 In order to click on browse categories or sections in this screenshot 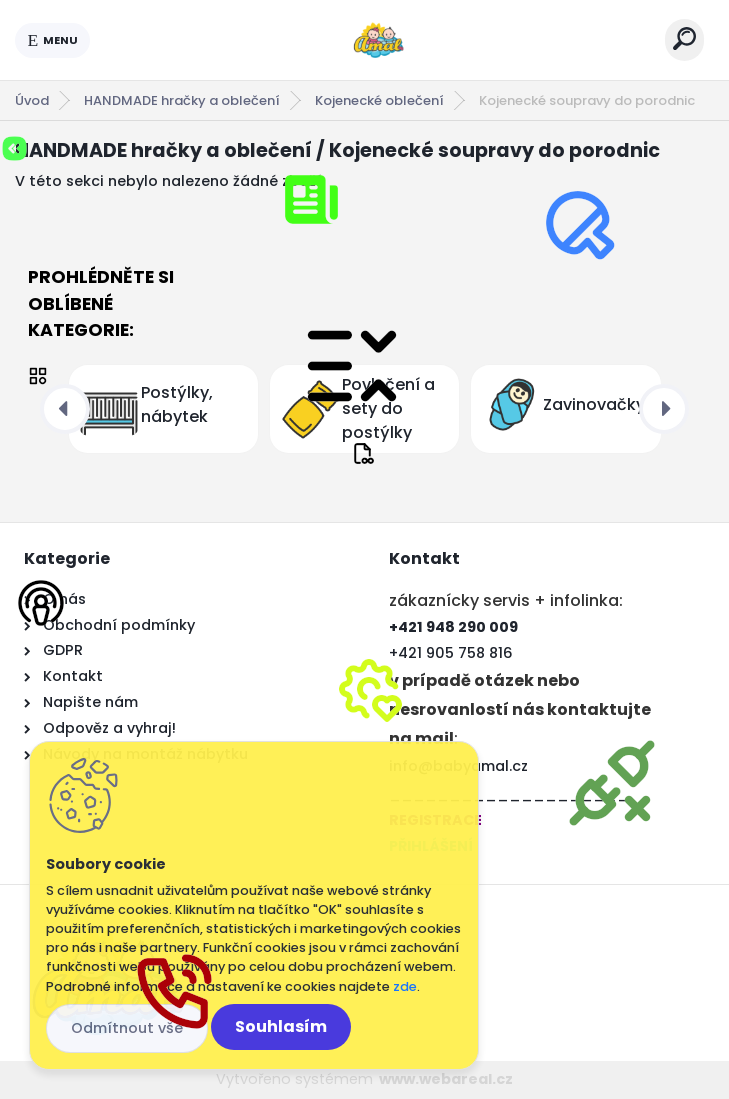, I will do `click(38, 376)`.